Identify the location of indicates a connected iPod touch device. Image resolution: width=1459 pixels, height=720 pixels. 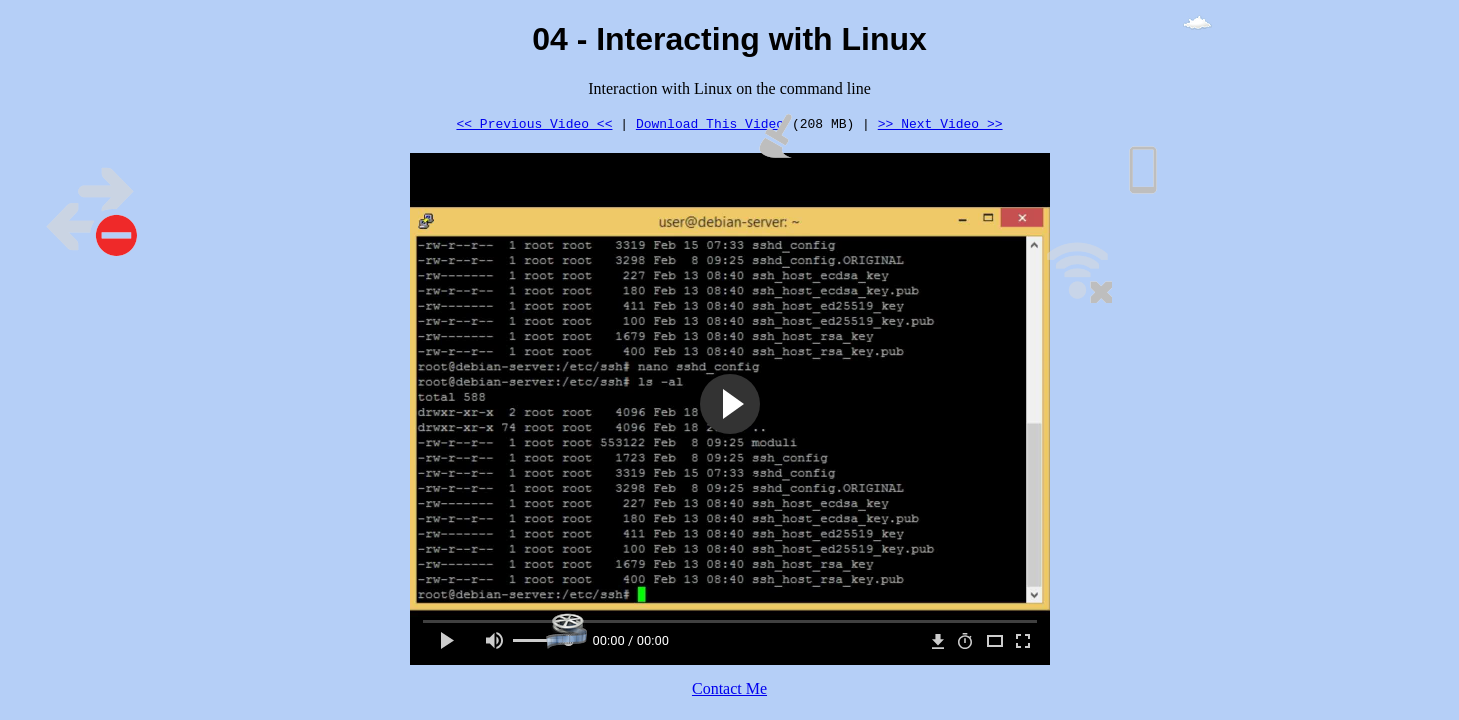
(1143, 170).